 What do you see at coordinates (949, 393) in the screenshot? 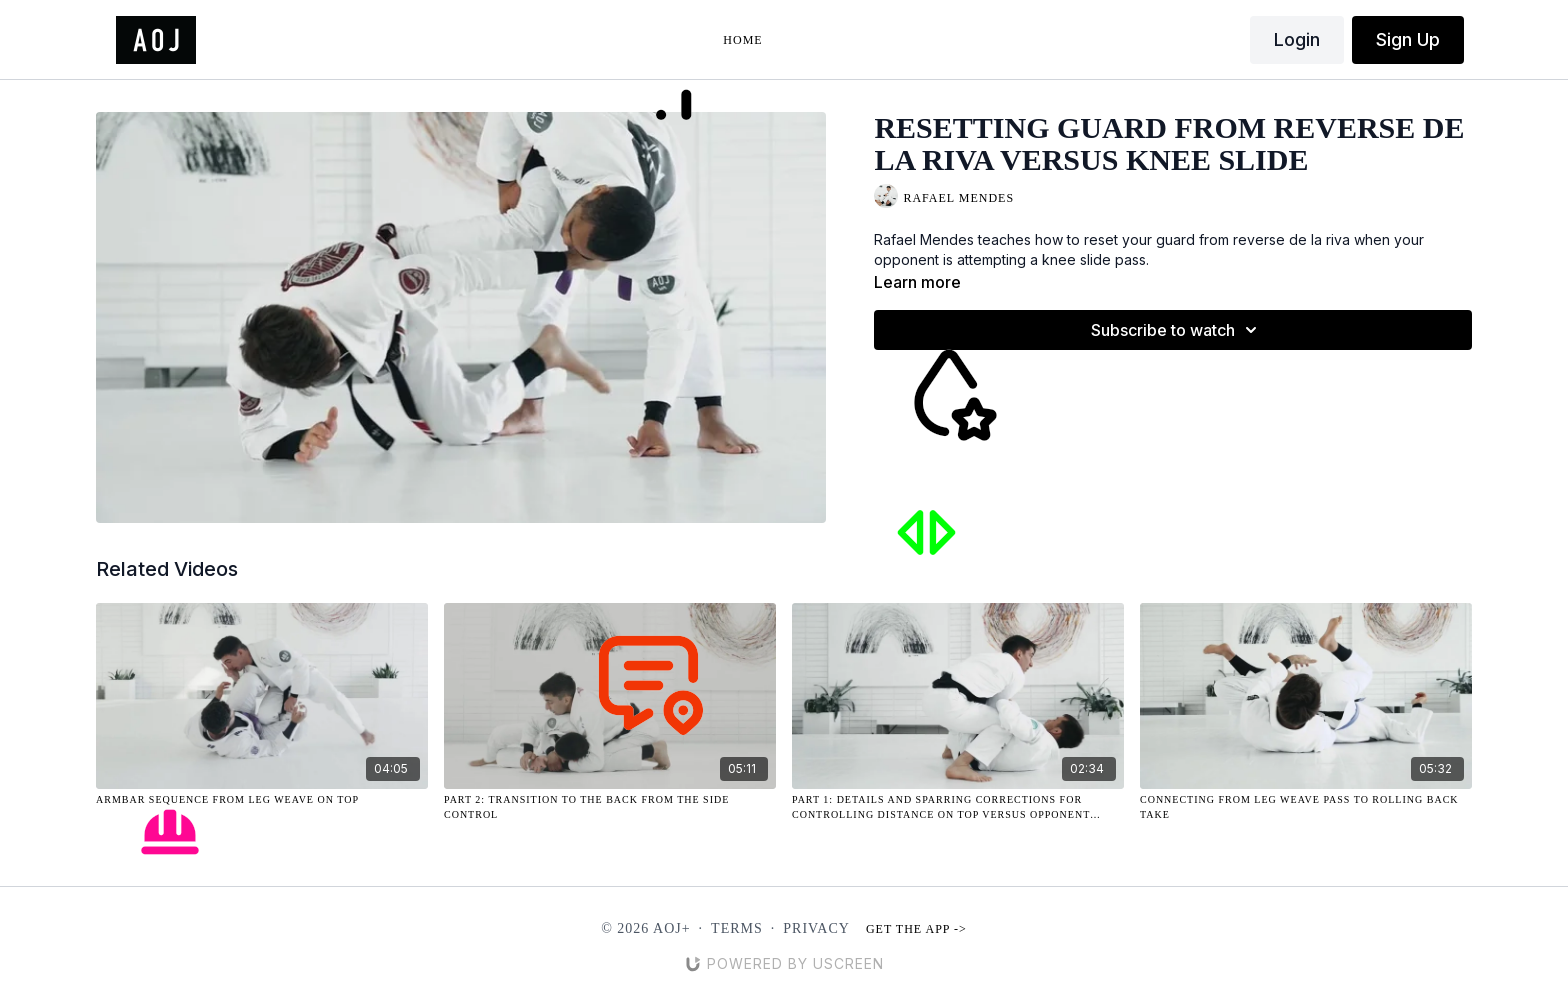
I see `mark a water or hydration entry as favorite` at bounding box center [949, 393].